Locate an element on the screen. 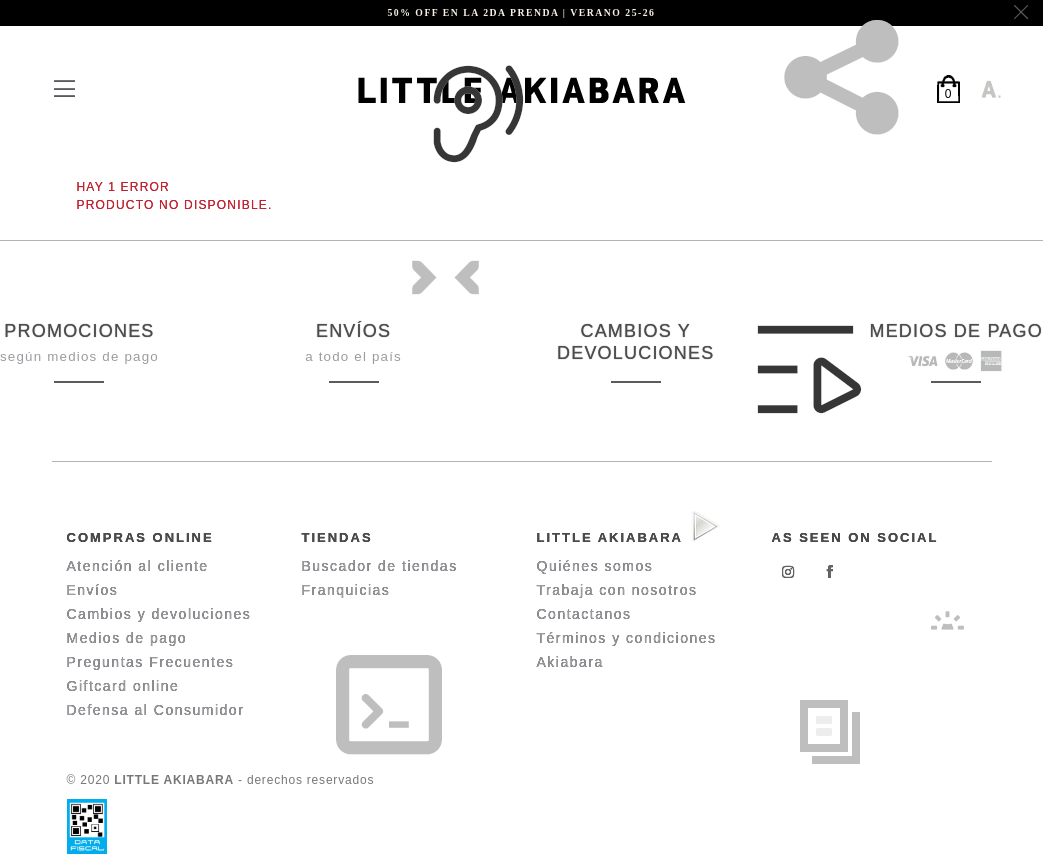 The height and width of the screenshot is (866, 1043). open the terminal application is located at coordinates (389, 708).